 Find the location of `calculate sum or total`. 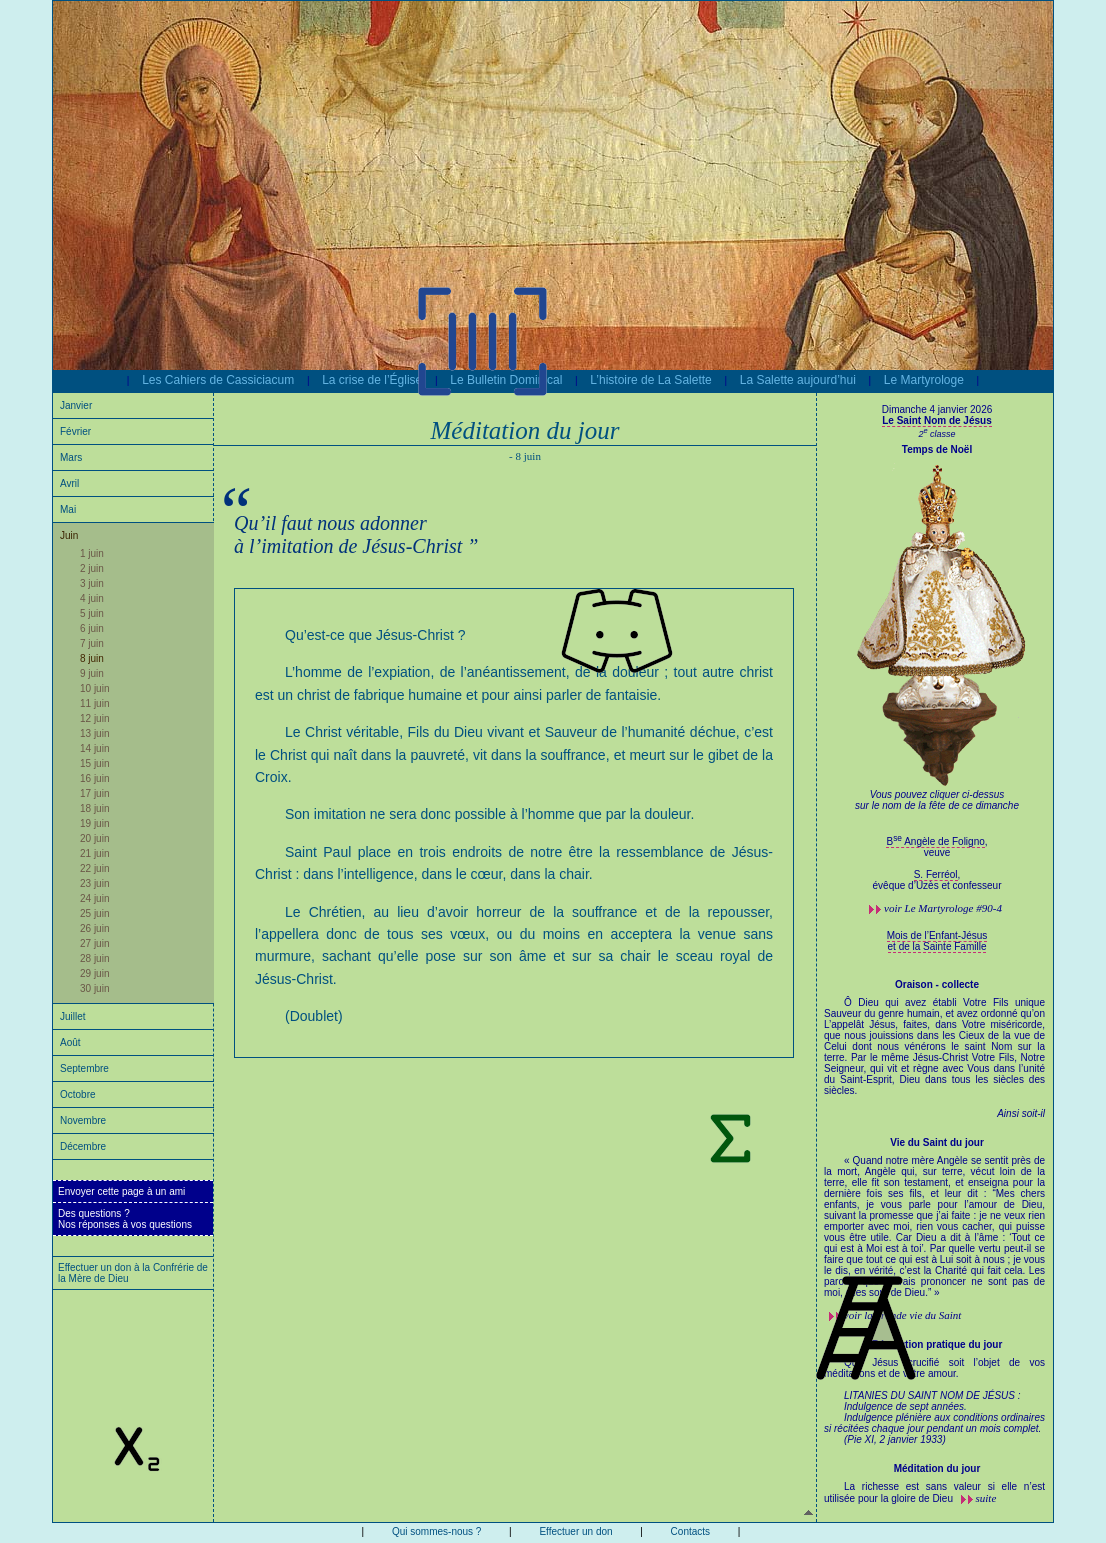

calculate sum or total is located at coordinates (730, 1138).